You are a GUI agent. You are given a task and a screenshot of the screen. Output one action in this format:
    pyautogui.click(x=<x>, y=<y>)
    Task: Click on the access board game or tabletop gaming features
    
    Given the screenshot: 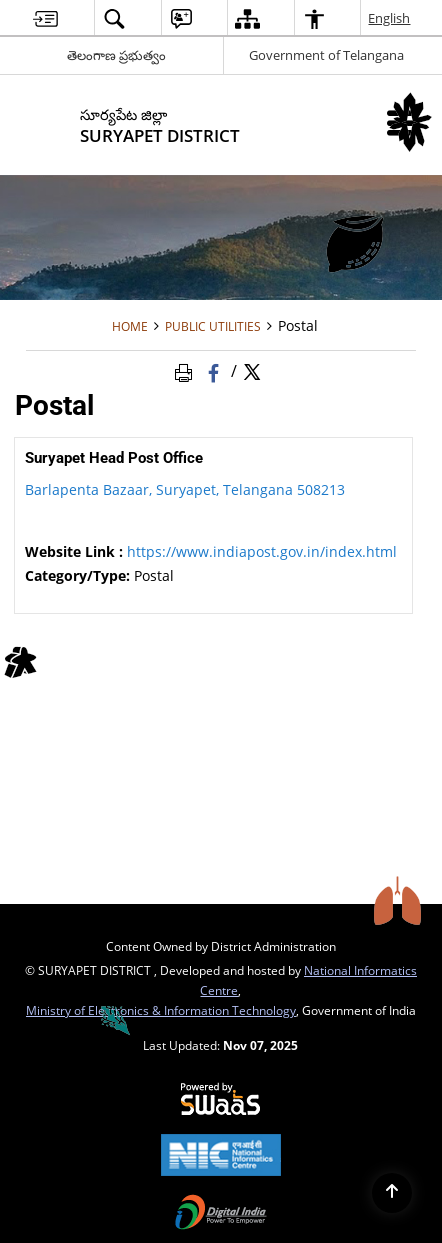 What is the action you would take?
    pyautogui.click(x=20, y=662)
    